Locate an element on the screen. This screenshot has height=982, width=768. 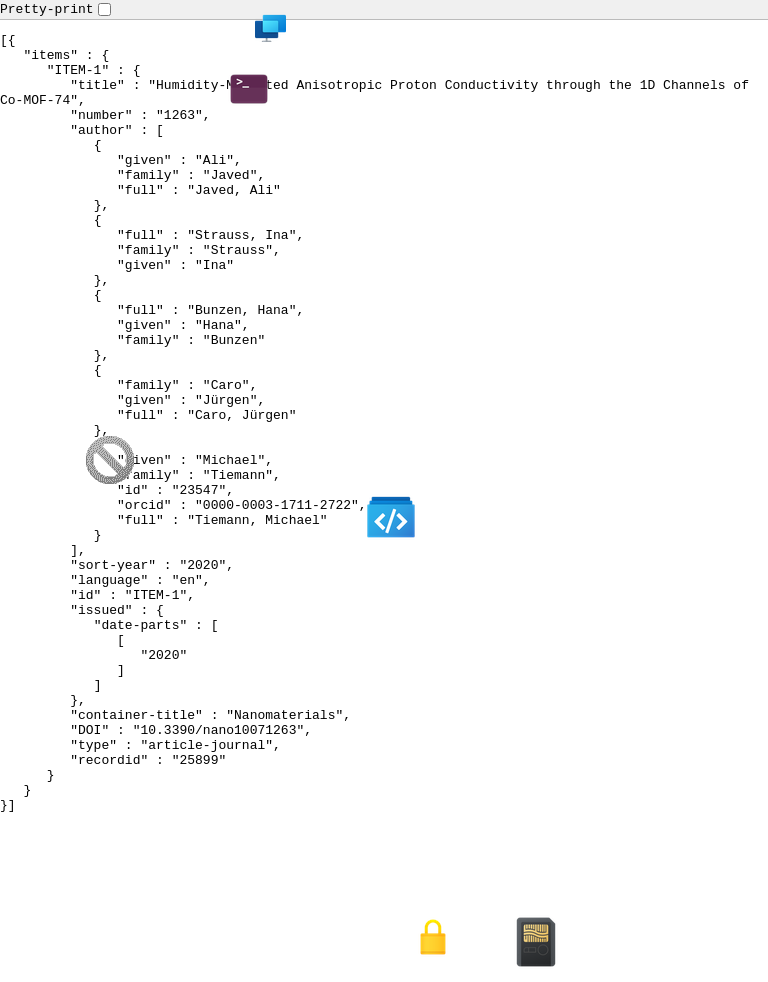
open terminal application is located at coordinates (249, 89).